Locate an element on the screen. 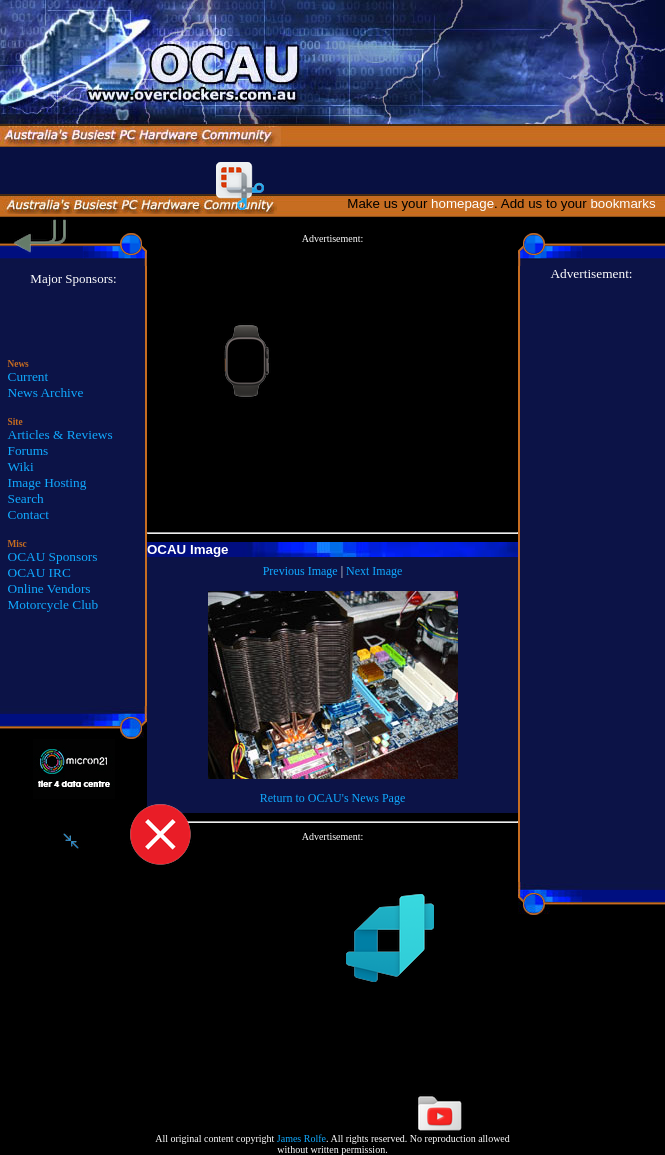 The image size is (665, 1155). open snipping tool to capture a screenshot is located at coordinates (240, 186).